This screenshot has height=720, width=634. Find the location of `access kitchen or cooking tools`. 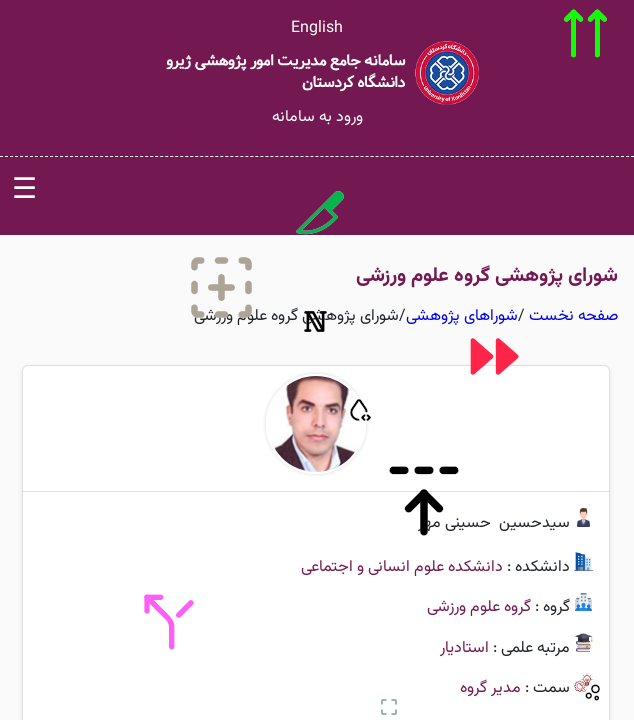

access kitchen or cooking tools is located at coordinates (320, 213).